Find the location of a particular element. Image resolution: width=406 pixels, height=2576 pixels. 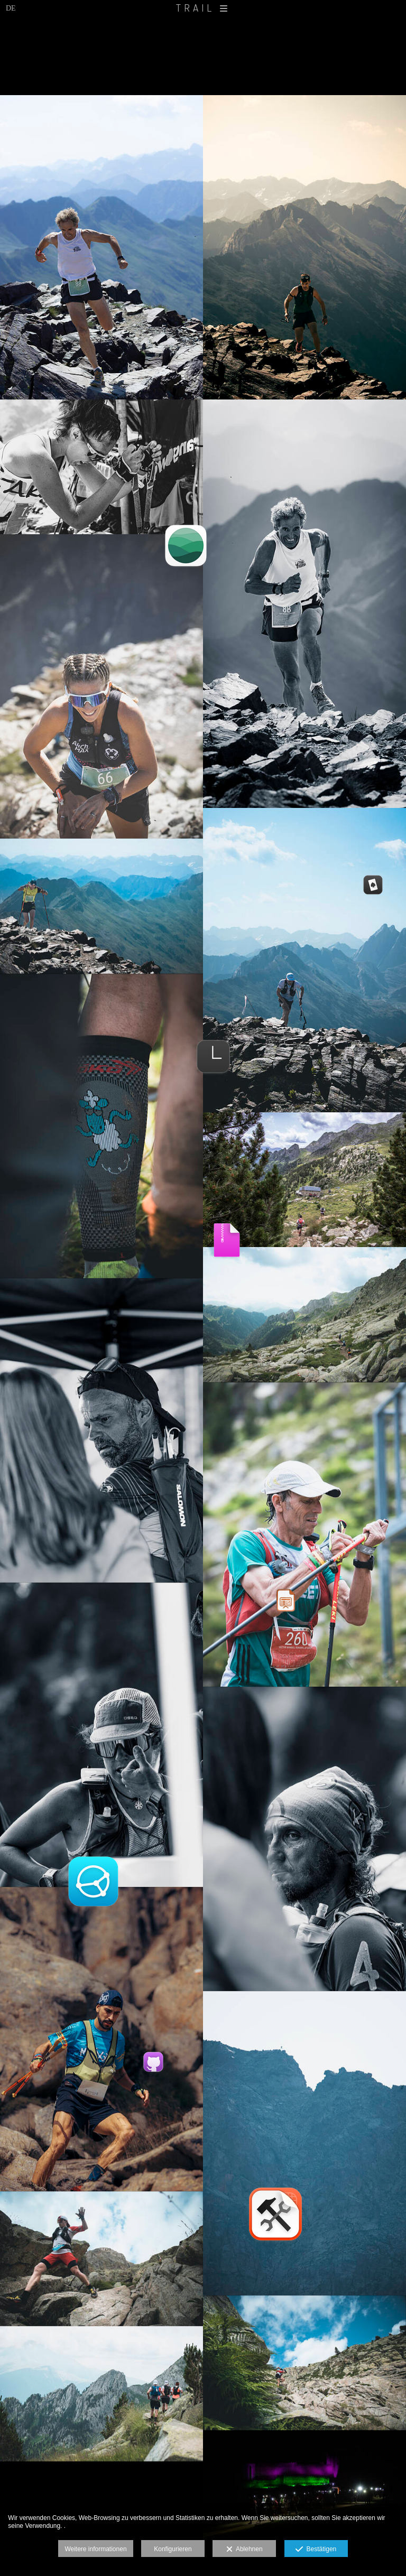

open GitHub Desktop app is located at coordinates (153, 2062).